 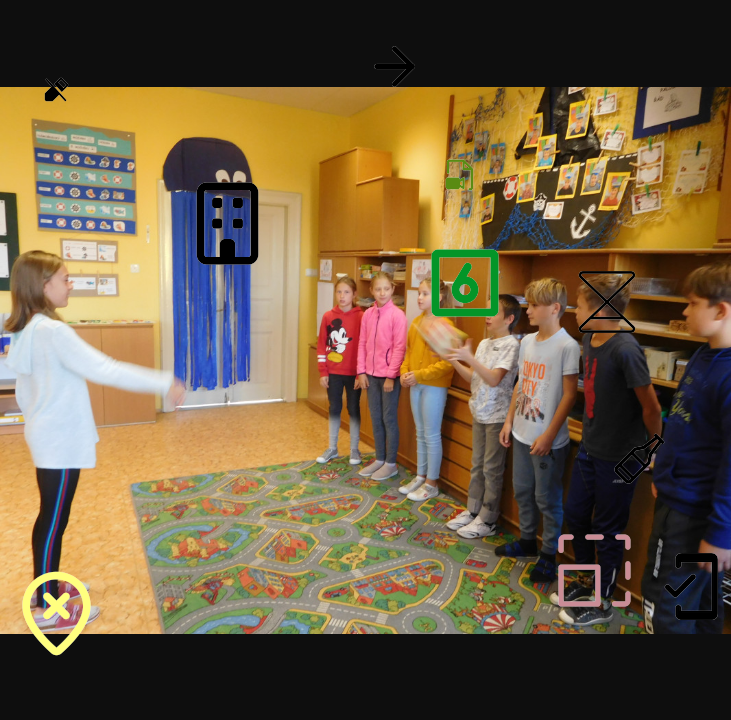 I want to click on view building or office location, so click(x=227, y=223).